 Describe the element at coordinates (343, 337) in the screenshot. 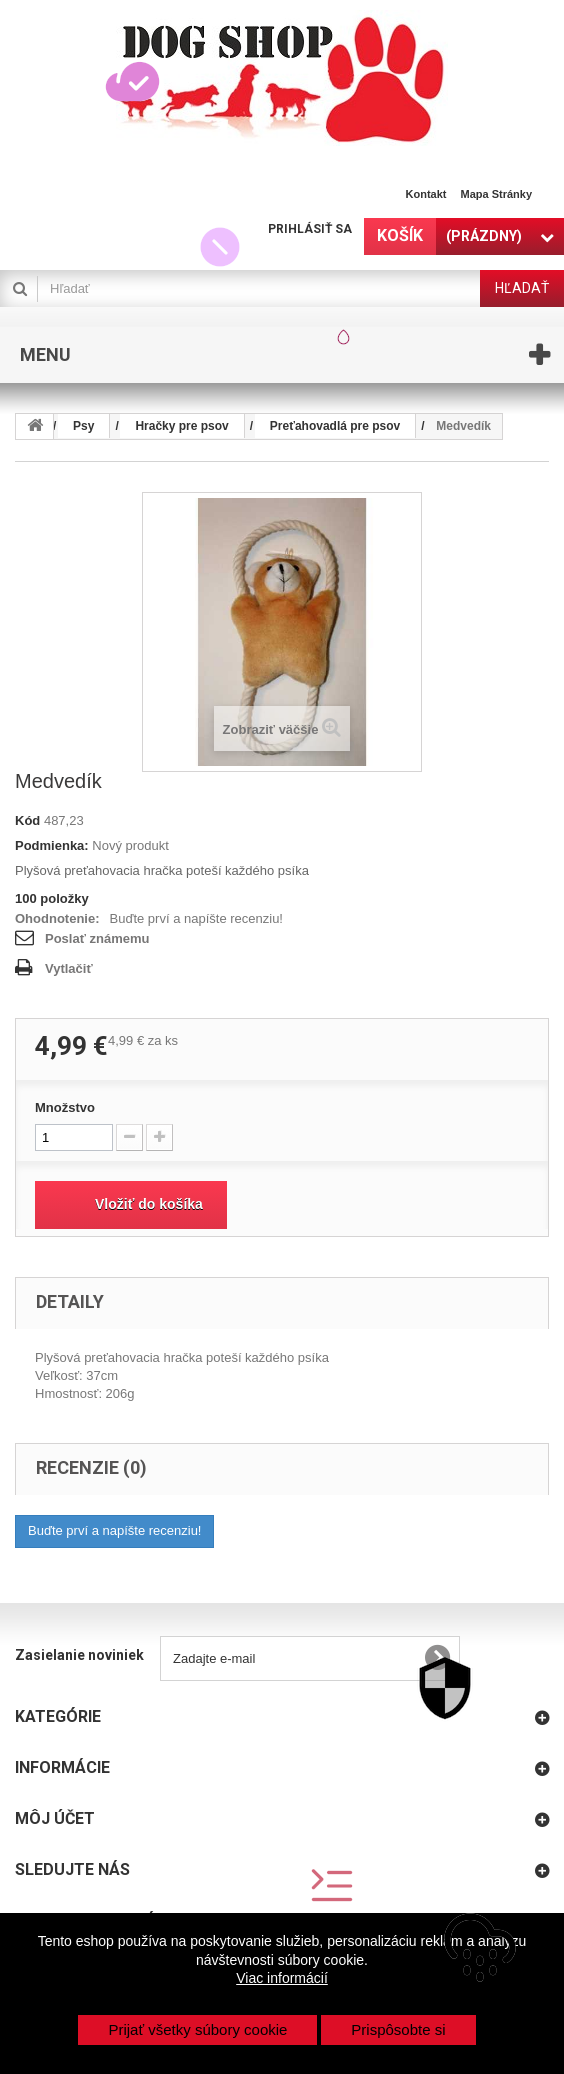

I see `indicates water or liquid-related settings` at that location.